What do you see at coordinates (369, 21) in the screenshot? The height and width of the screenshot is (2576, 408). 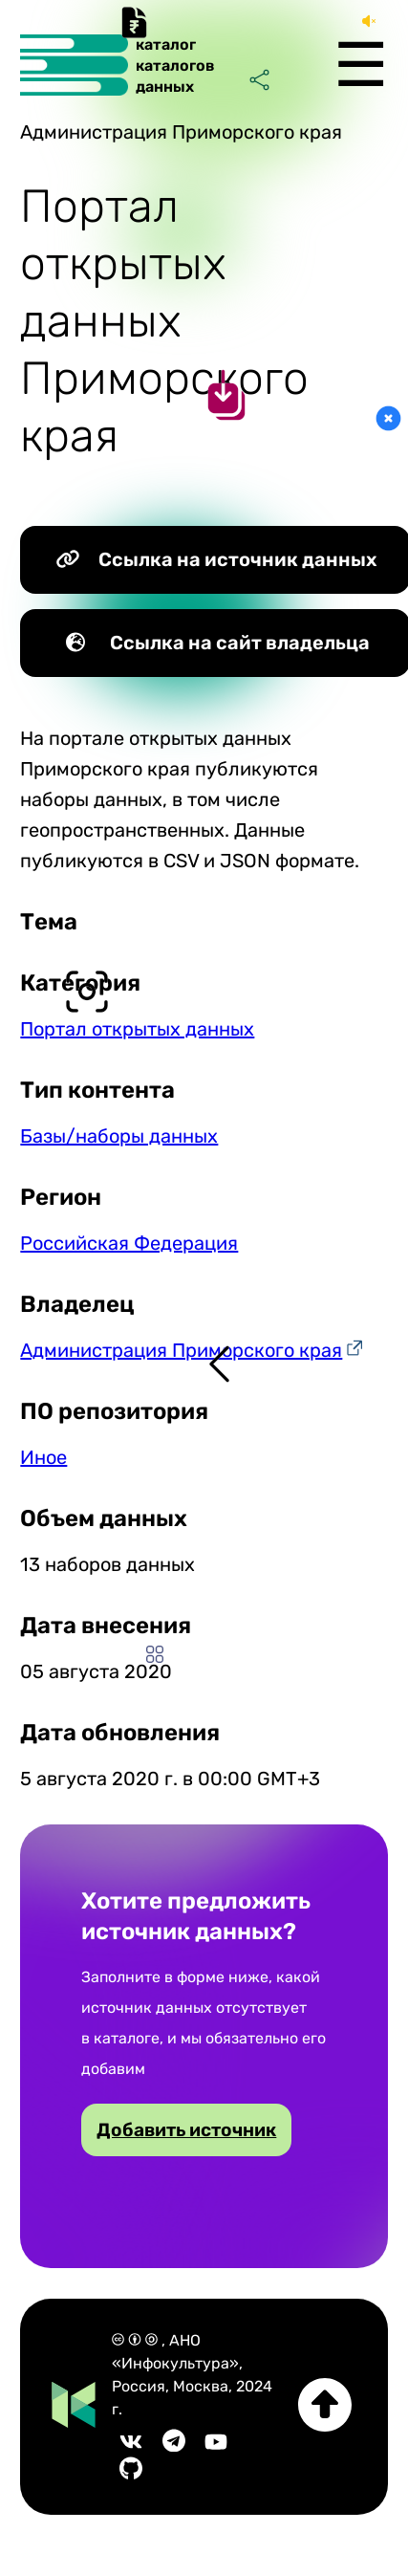 I see `mute audio or sound` at bounding box center [369, 21].